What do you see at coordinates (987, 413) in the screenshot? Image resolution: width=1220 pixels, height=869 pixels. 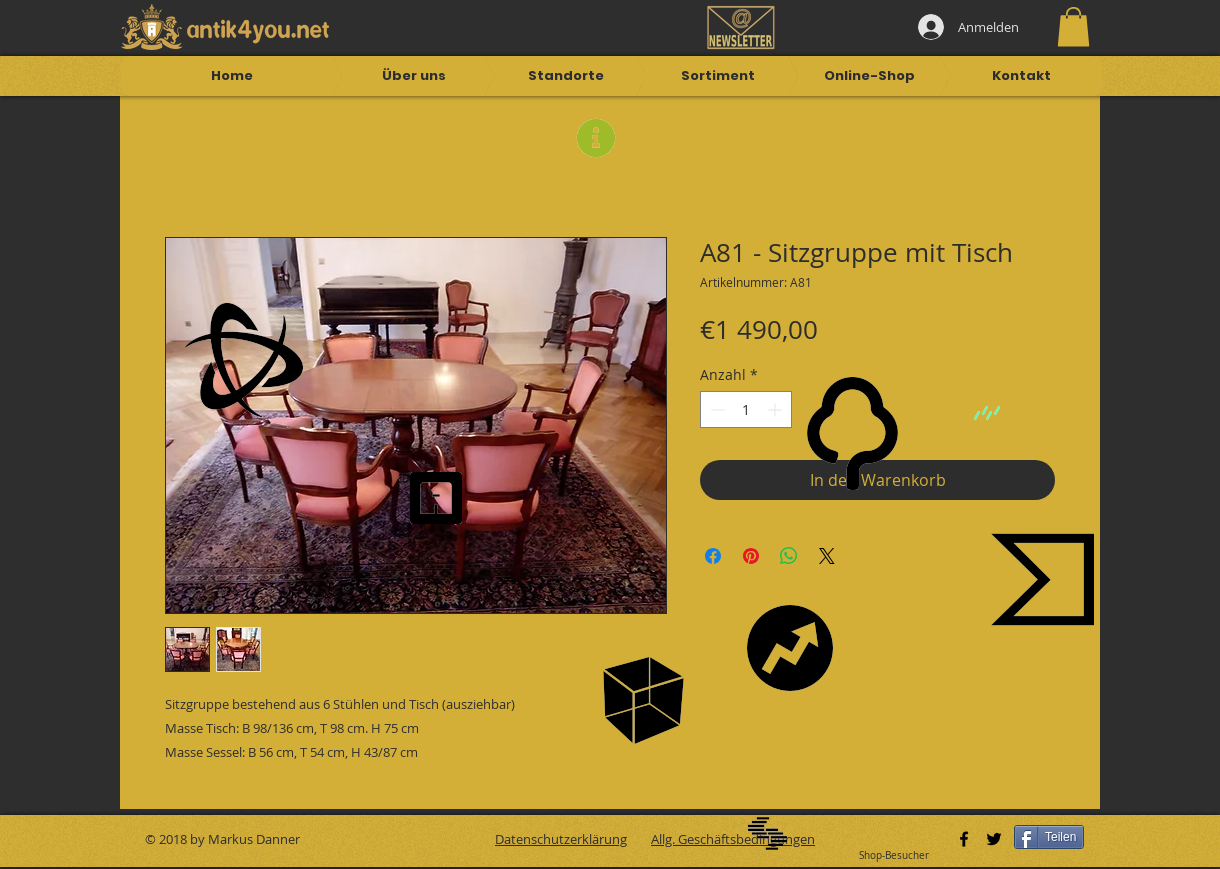 I see `drizzle ORM logo` at bounding box center [987, 413].